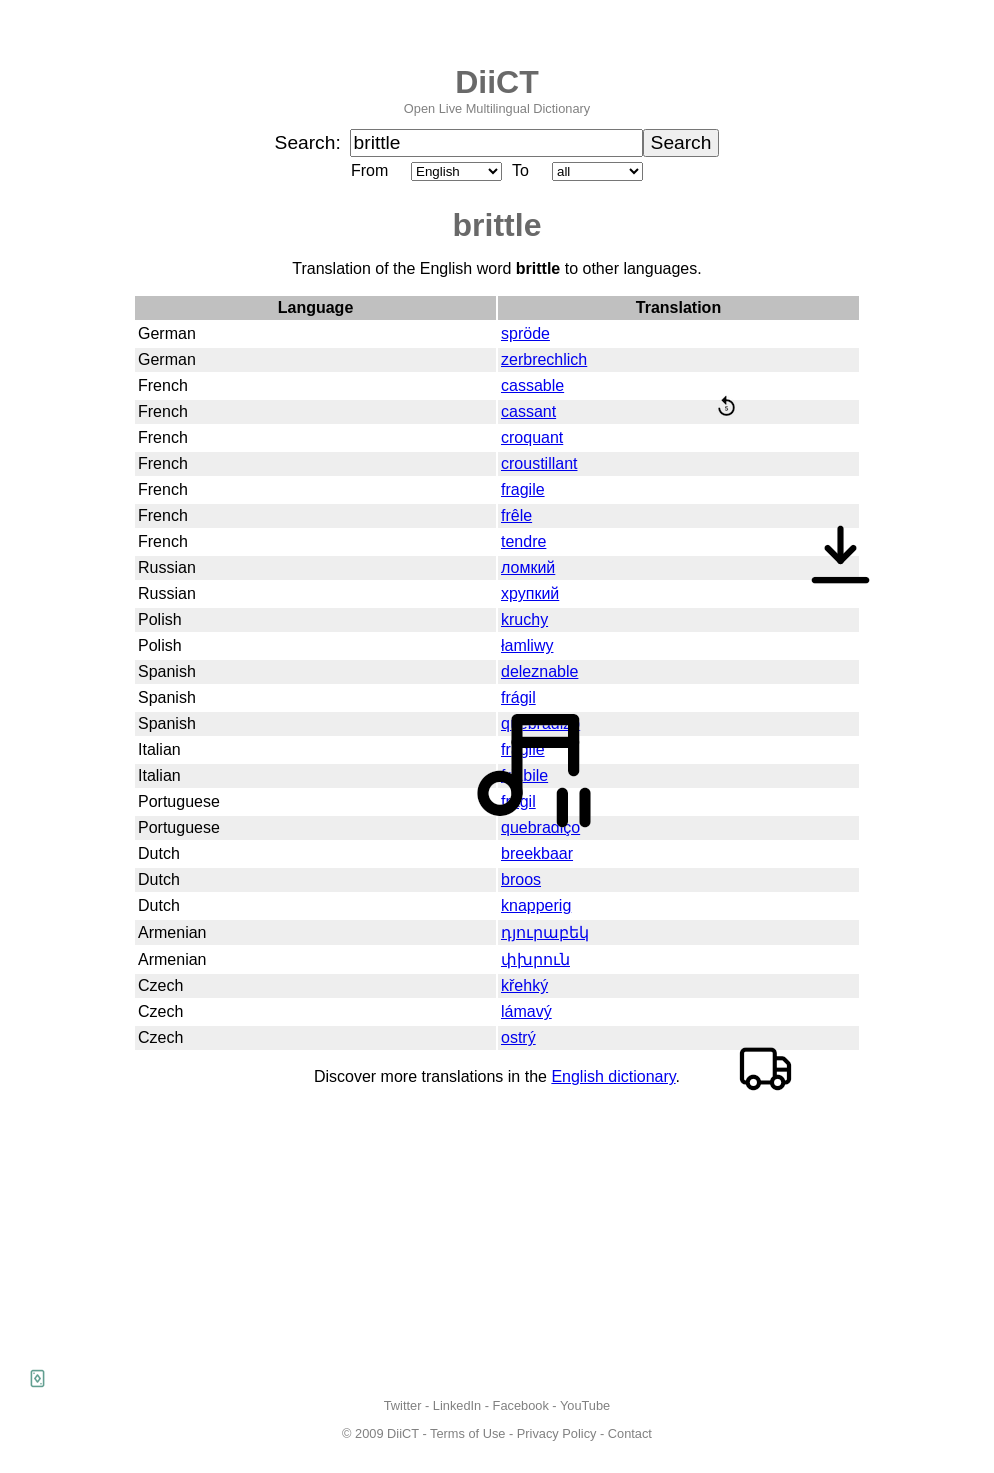 Image resolution: width=994 pixels, height=1473 pixels. What do you see at coordinates (840, 554) in the screenshot?
I see `download file to device` at bounding box center [840, 554].